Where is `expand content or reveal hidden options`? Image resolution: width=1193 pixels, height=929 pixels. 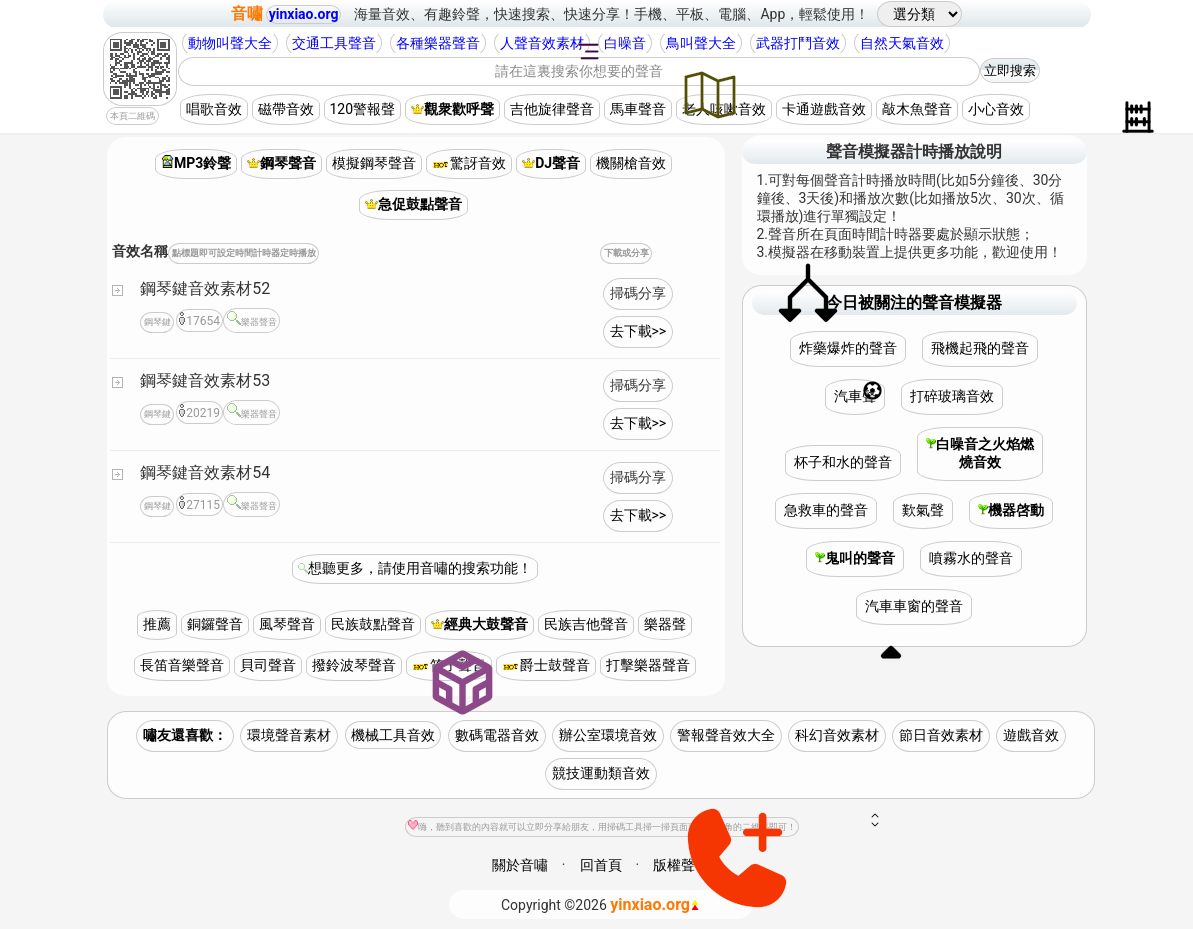 expand content or reveal hidden options is located at coordinates (891, 653).